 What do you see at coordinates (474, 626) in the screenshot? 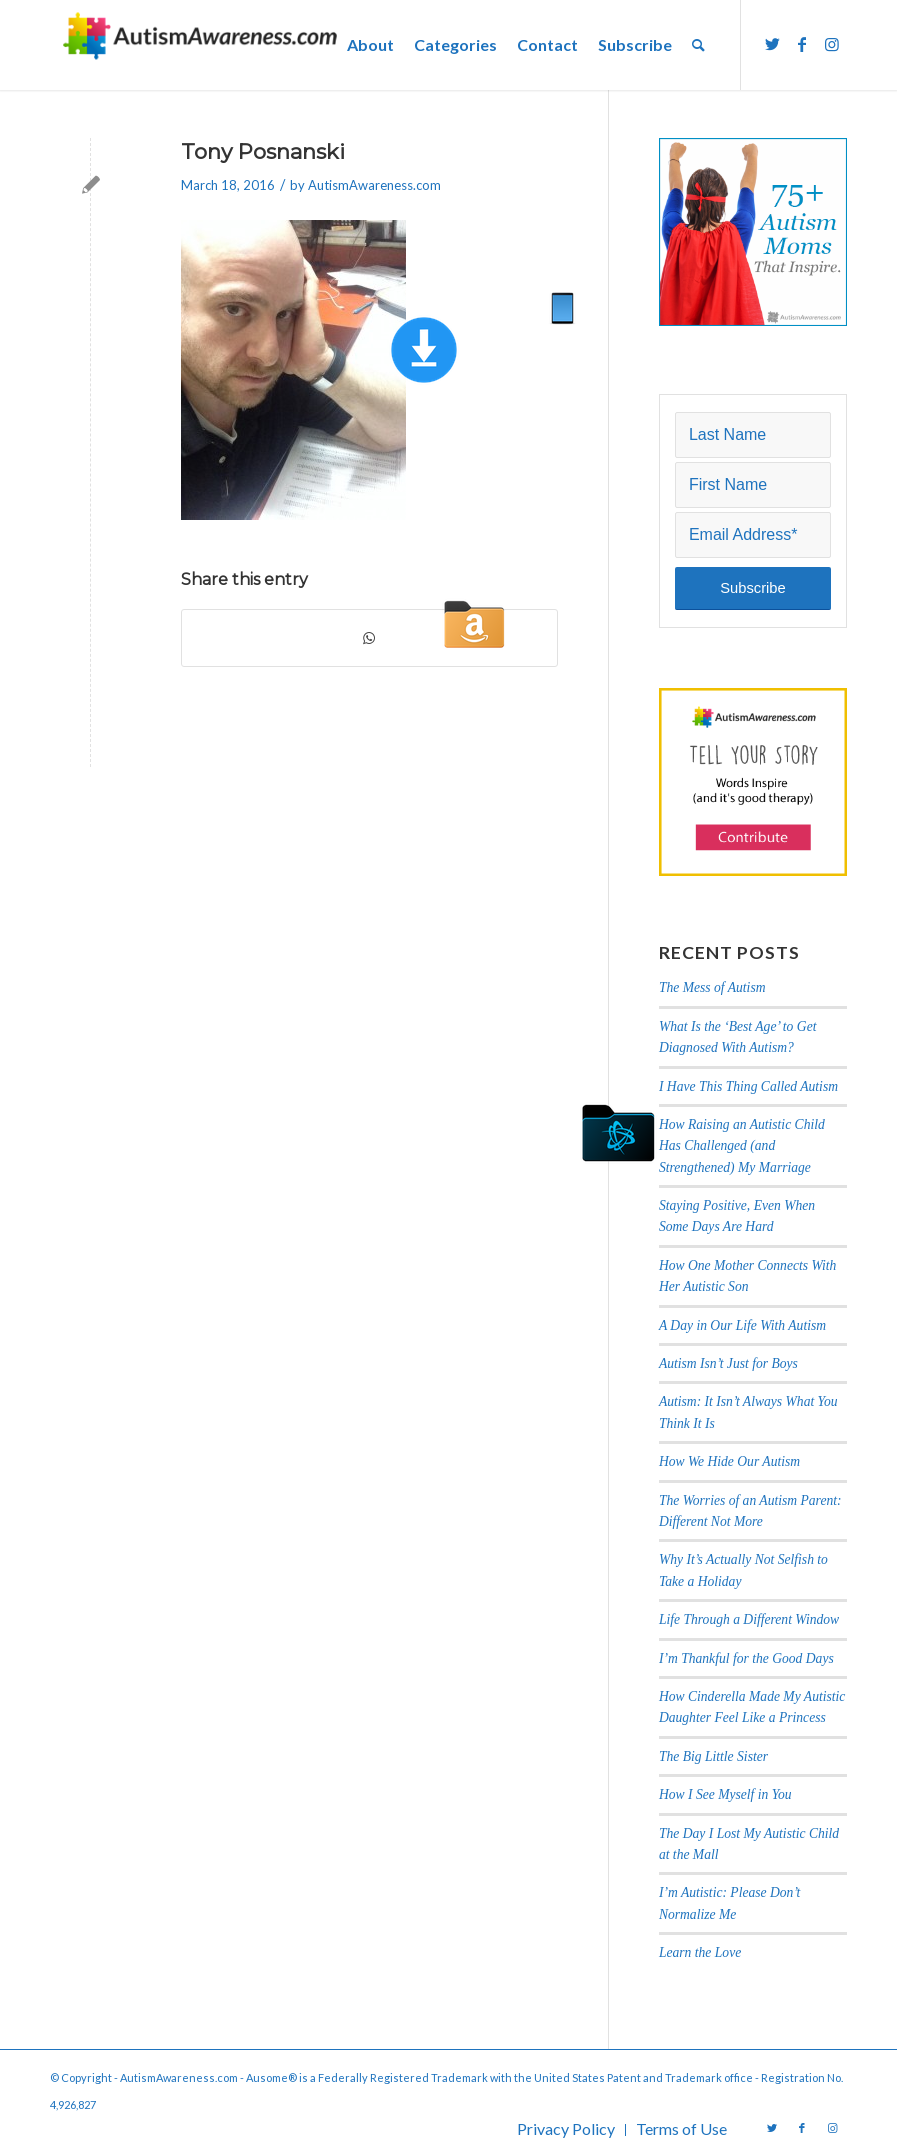
I see `folder containing amazon-related files or downloads` at bounding box center [474, 626].